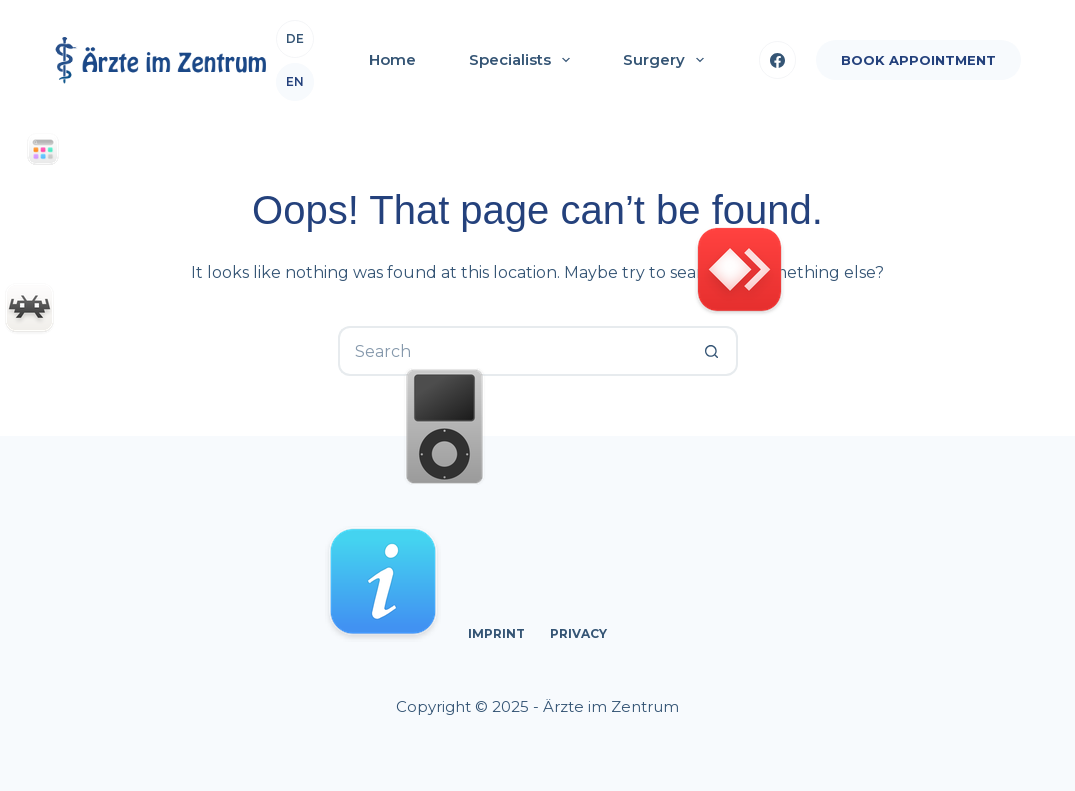  Describe the element at coordinates (43, 149) in the screenshot. I see `open the app launcher or app library` at that location.